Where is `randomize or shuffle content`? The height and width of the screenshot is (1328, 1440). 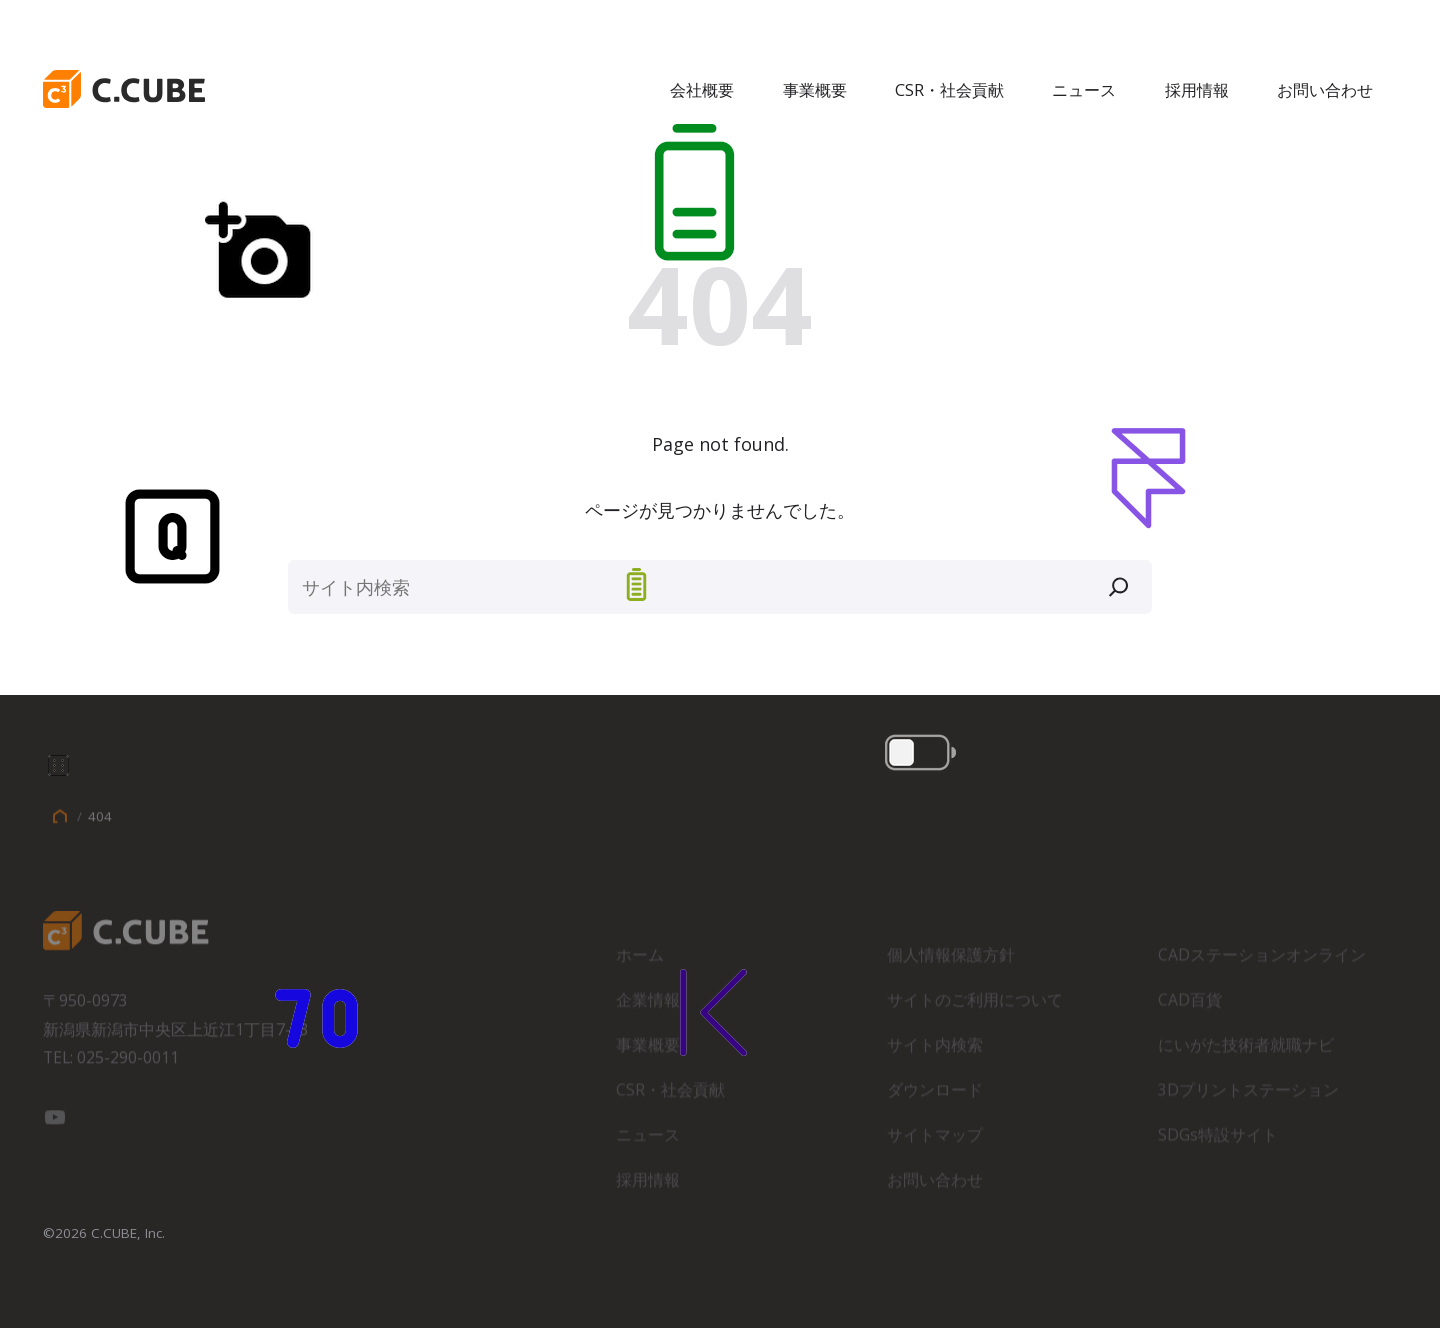 randomize or shuffle content is located at coordinates (58, 765).